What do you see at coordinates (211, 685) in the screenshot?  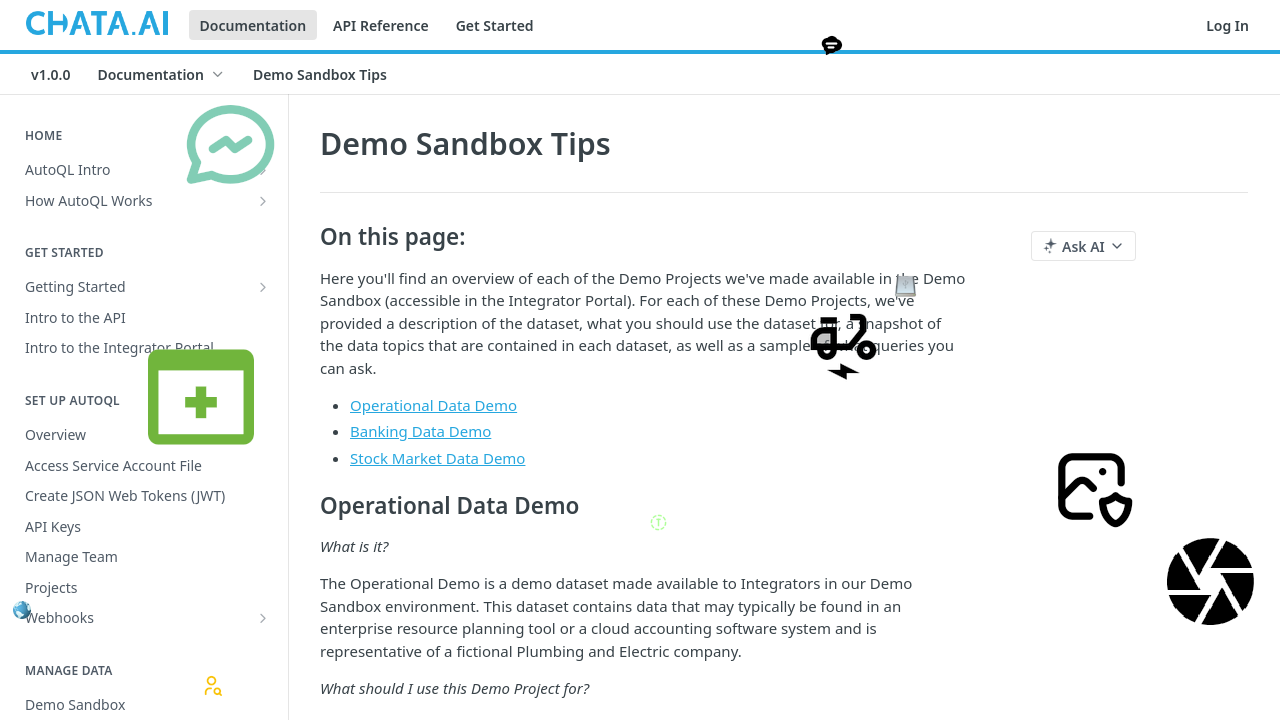 I see `search for a user or contact` at bounding box center [211, 685].